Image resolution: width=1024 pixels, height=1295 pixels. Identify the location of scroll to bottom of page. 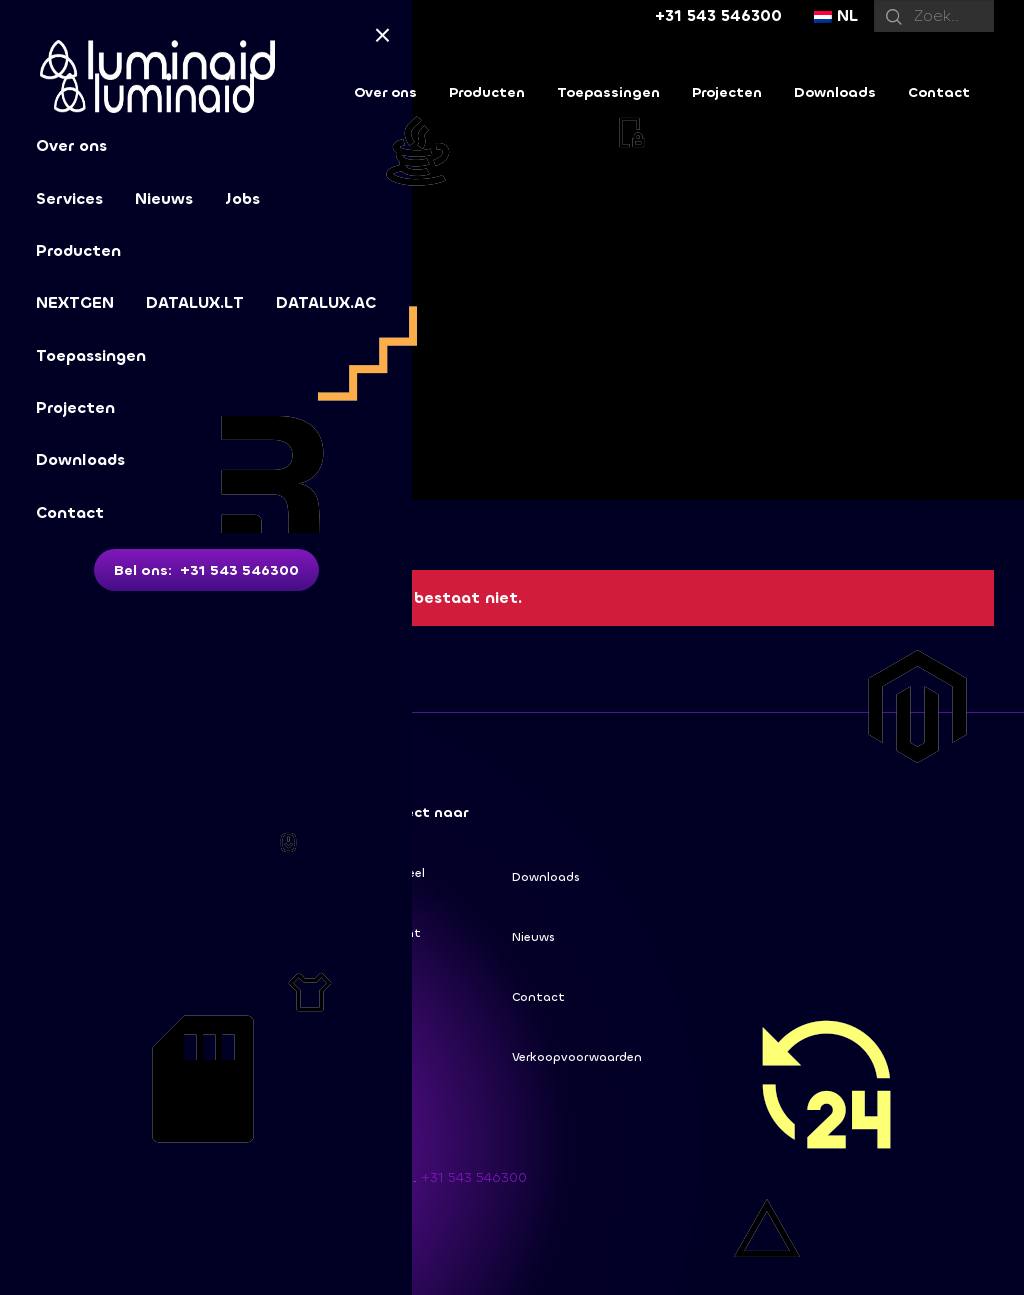
(288, 842).